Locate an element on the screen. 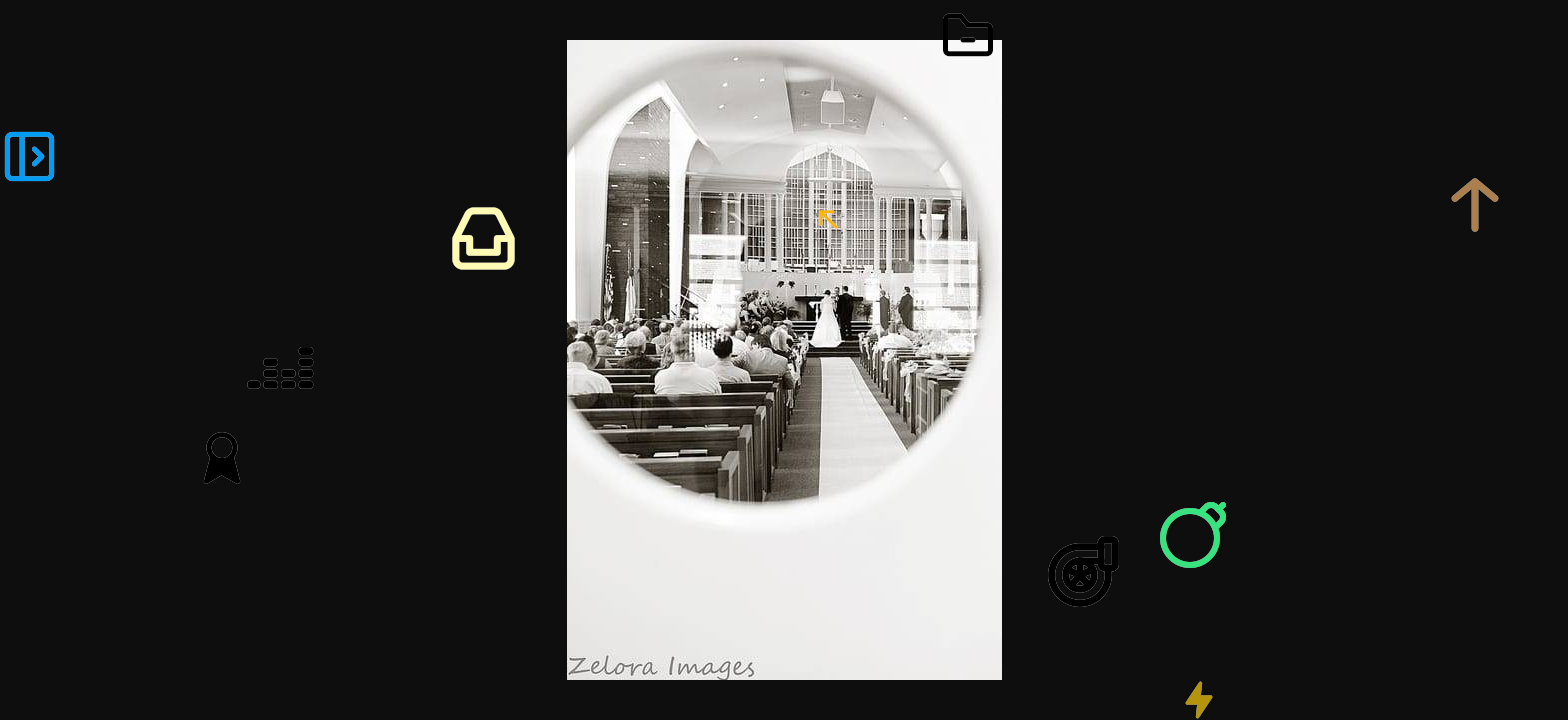 Image resolution: width=1568 pixels, height=720 pixels. access turbocharger or engine performance settings is located at coordinates (1083, 571).